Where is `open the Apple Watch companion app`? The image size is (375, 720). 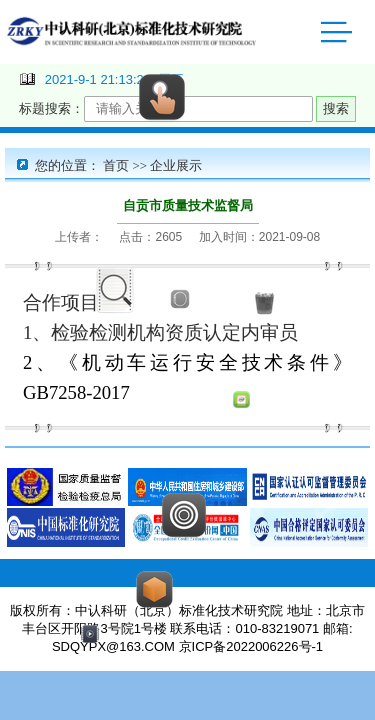
open the Apple Watch companion app is located at coordinates (180, 299).